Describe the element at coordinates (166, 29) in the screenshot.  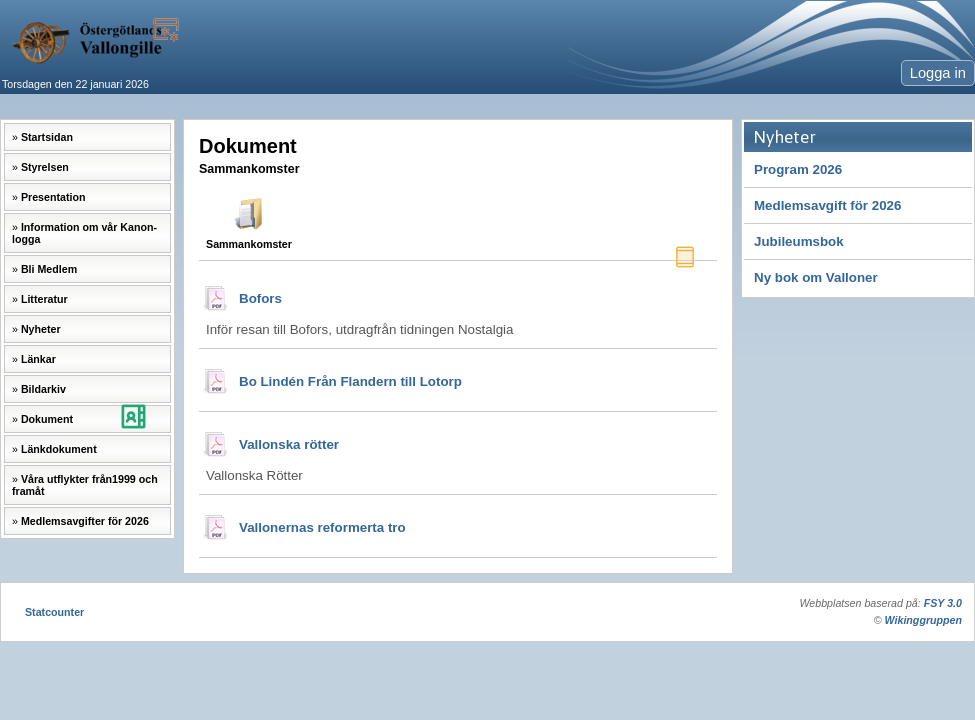
I see `view server processes and configurations` at that location.